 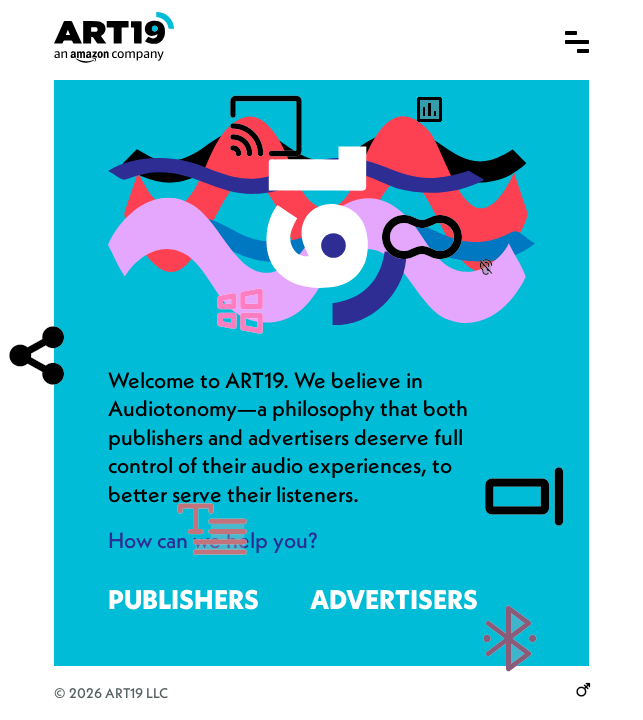 What do you see at coordinates (508, 638) in the screenshot?
I see `bluetooth device connected` at bounding box center [508, 638].